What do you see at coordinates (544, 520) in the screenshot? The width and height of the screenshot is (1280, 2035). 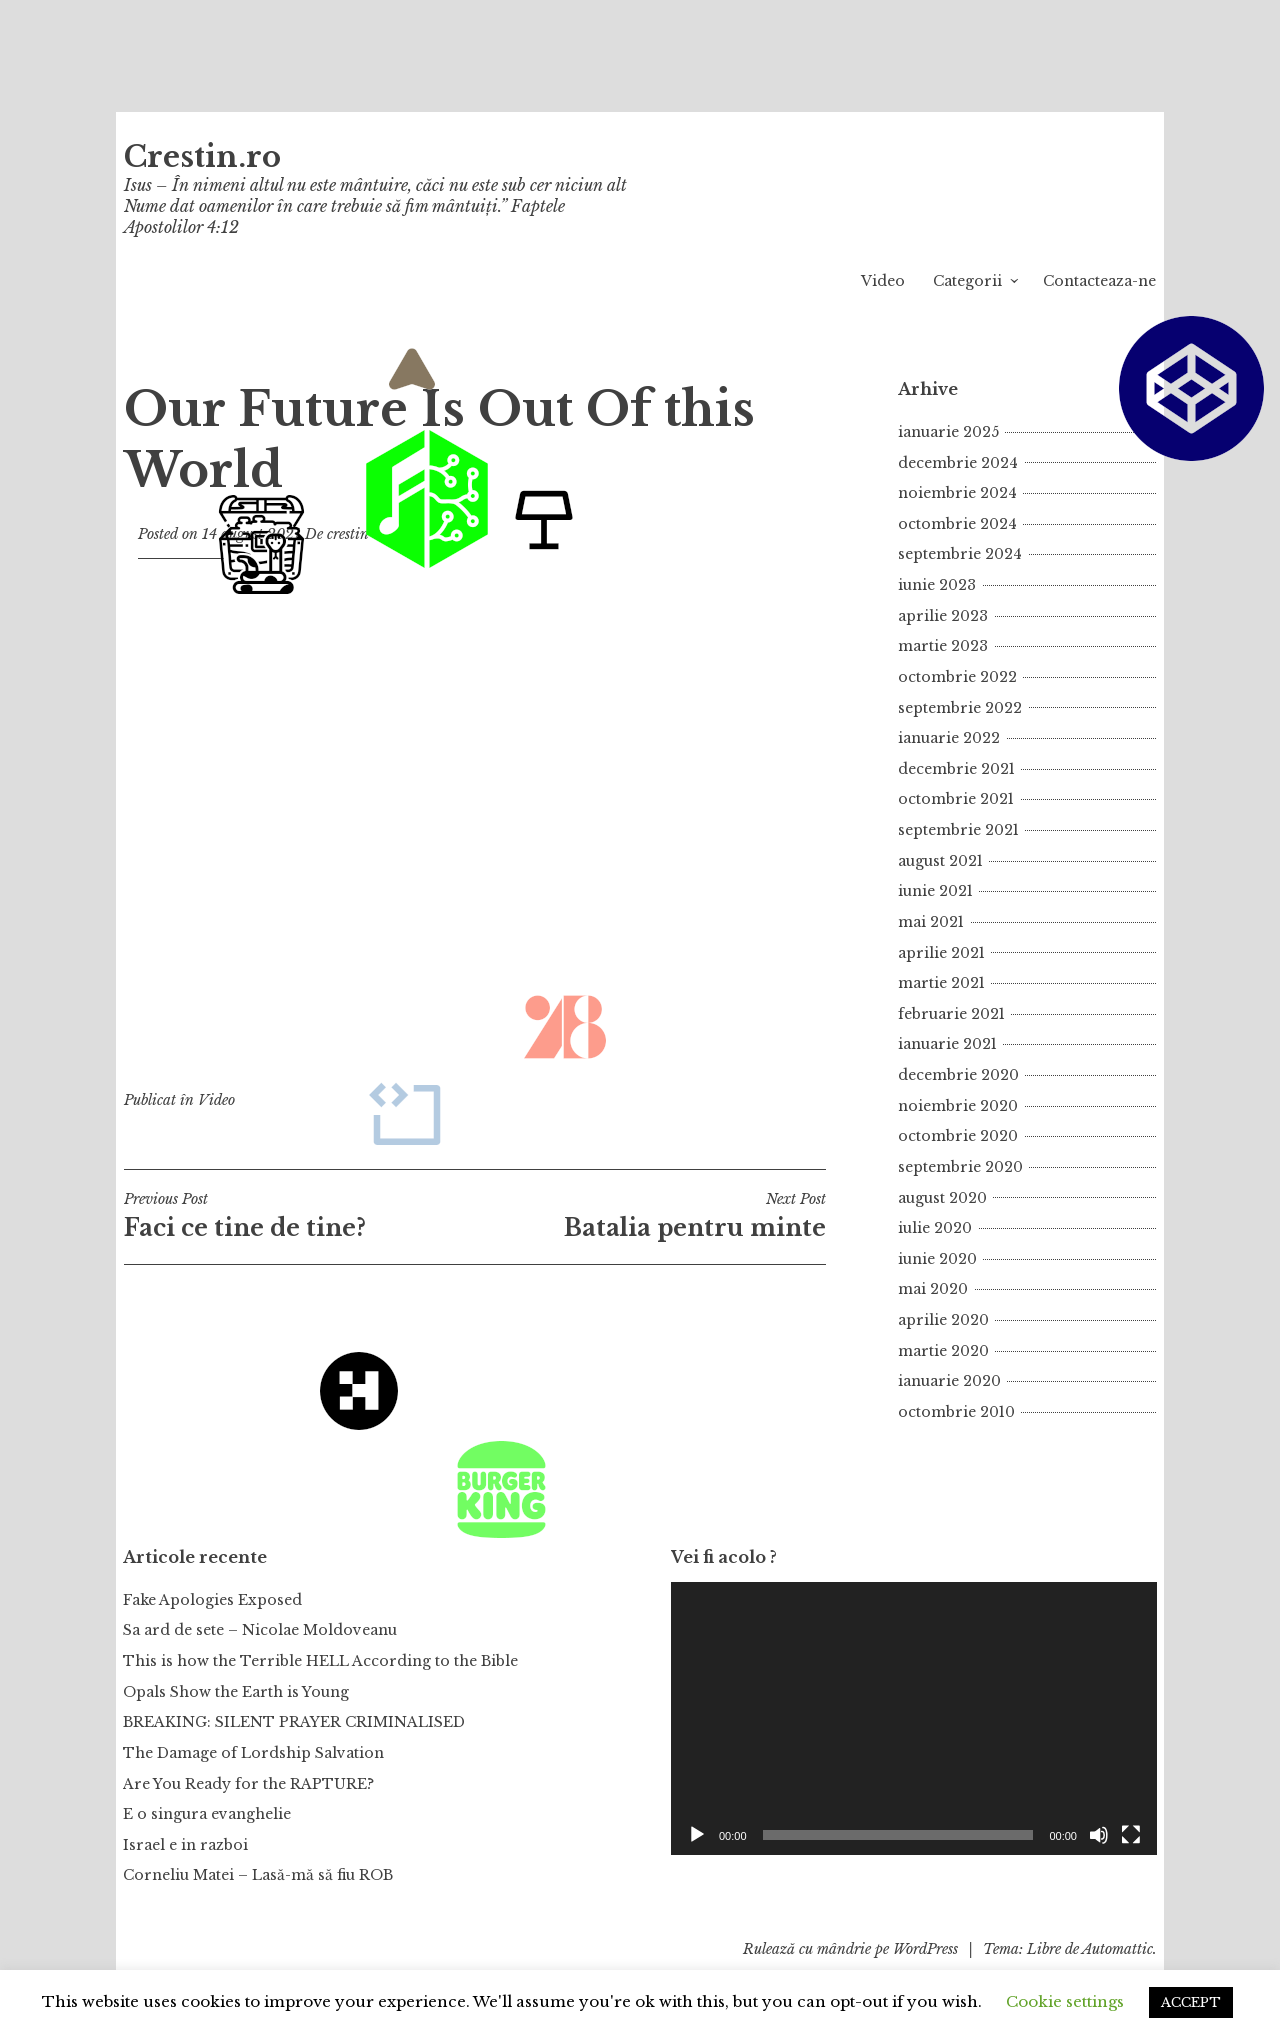 I see `open Apple Keynote presentation app` at bounding box center [544, 520].